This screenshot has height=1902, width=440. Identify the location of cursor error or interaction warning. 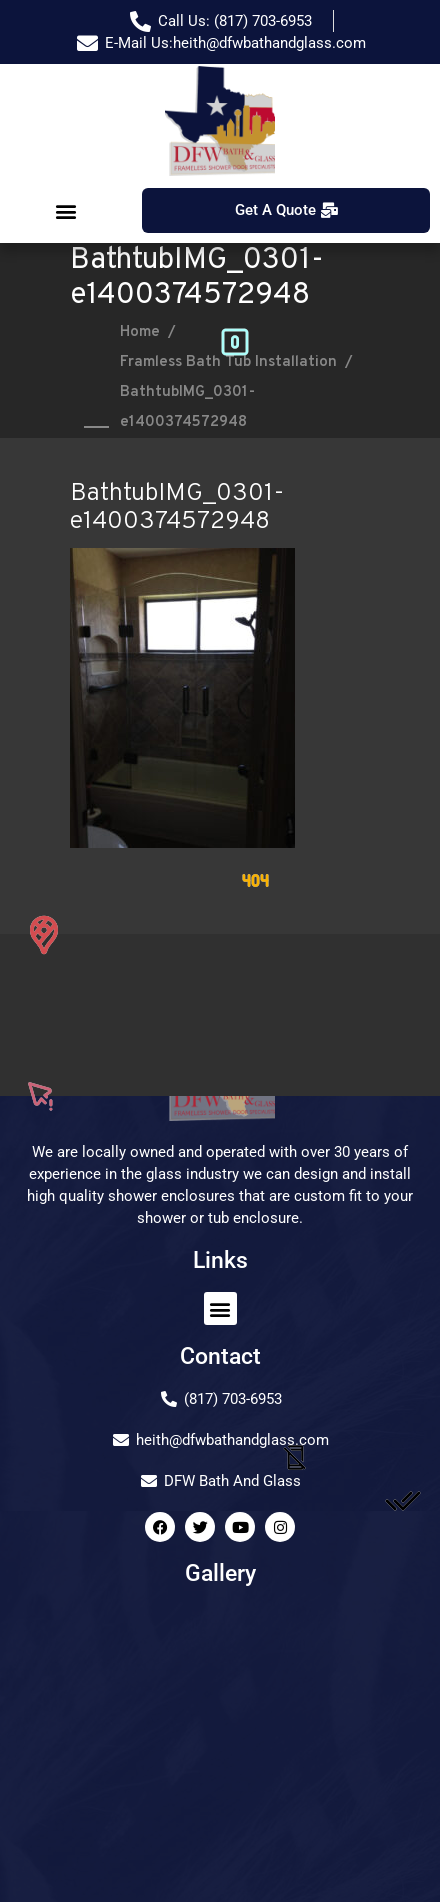
(41, 1095).